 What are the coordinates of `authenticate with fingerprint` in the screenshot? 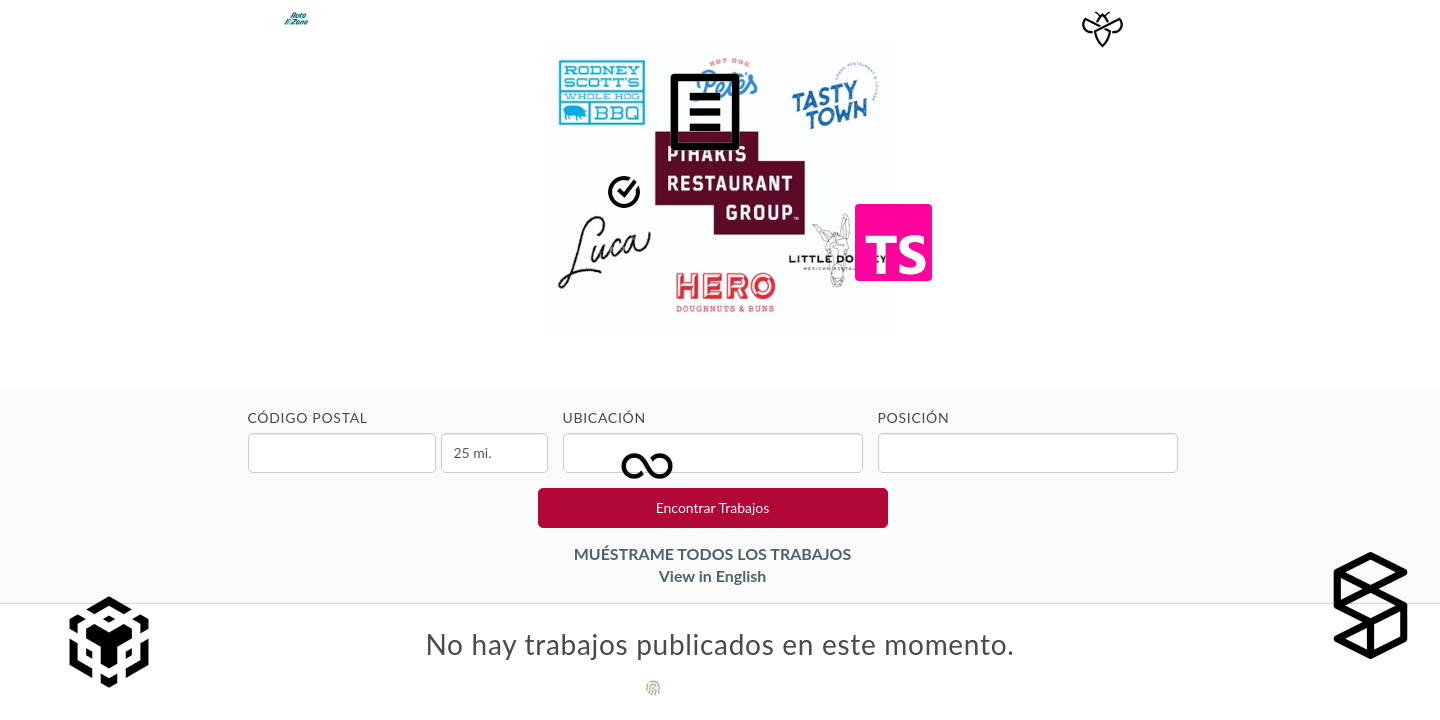 It's located at (653, 688).